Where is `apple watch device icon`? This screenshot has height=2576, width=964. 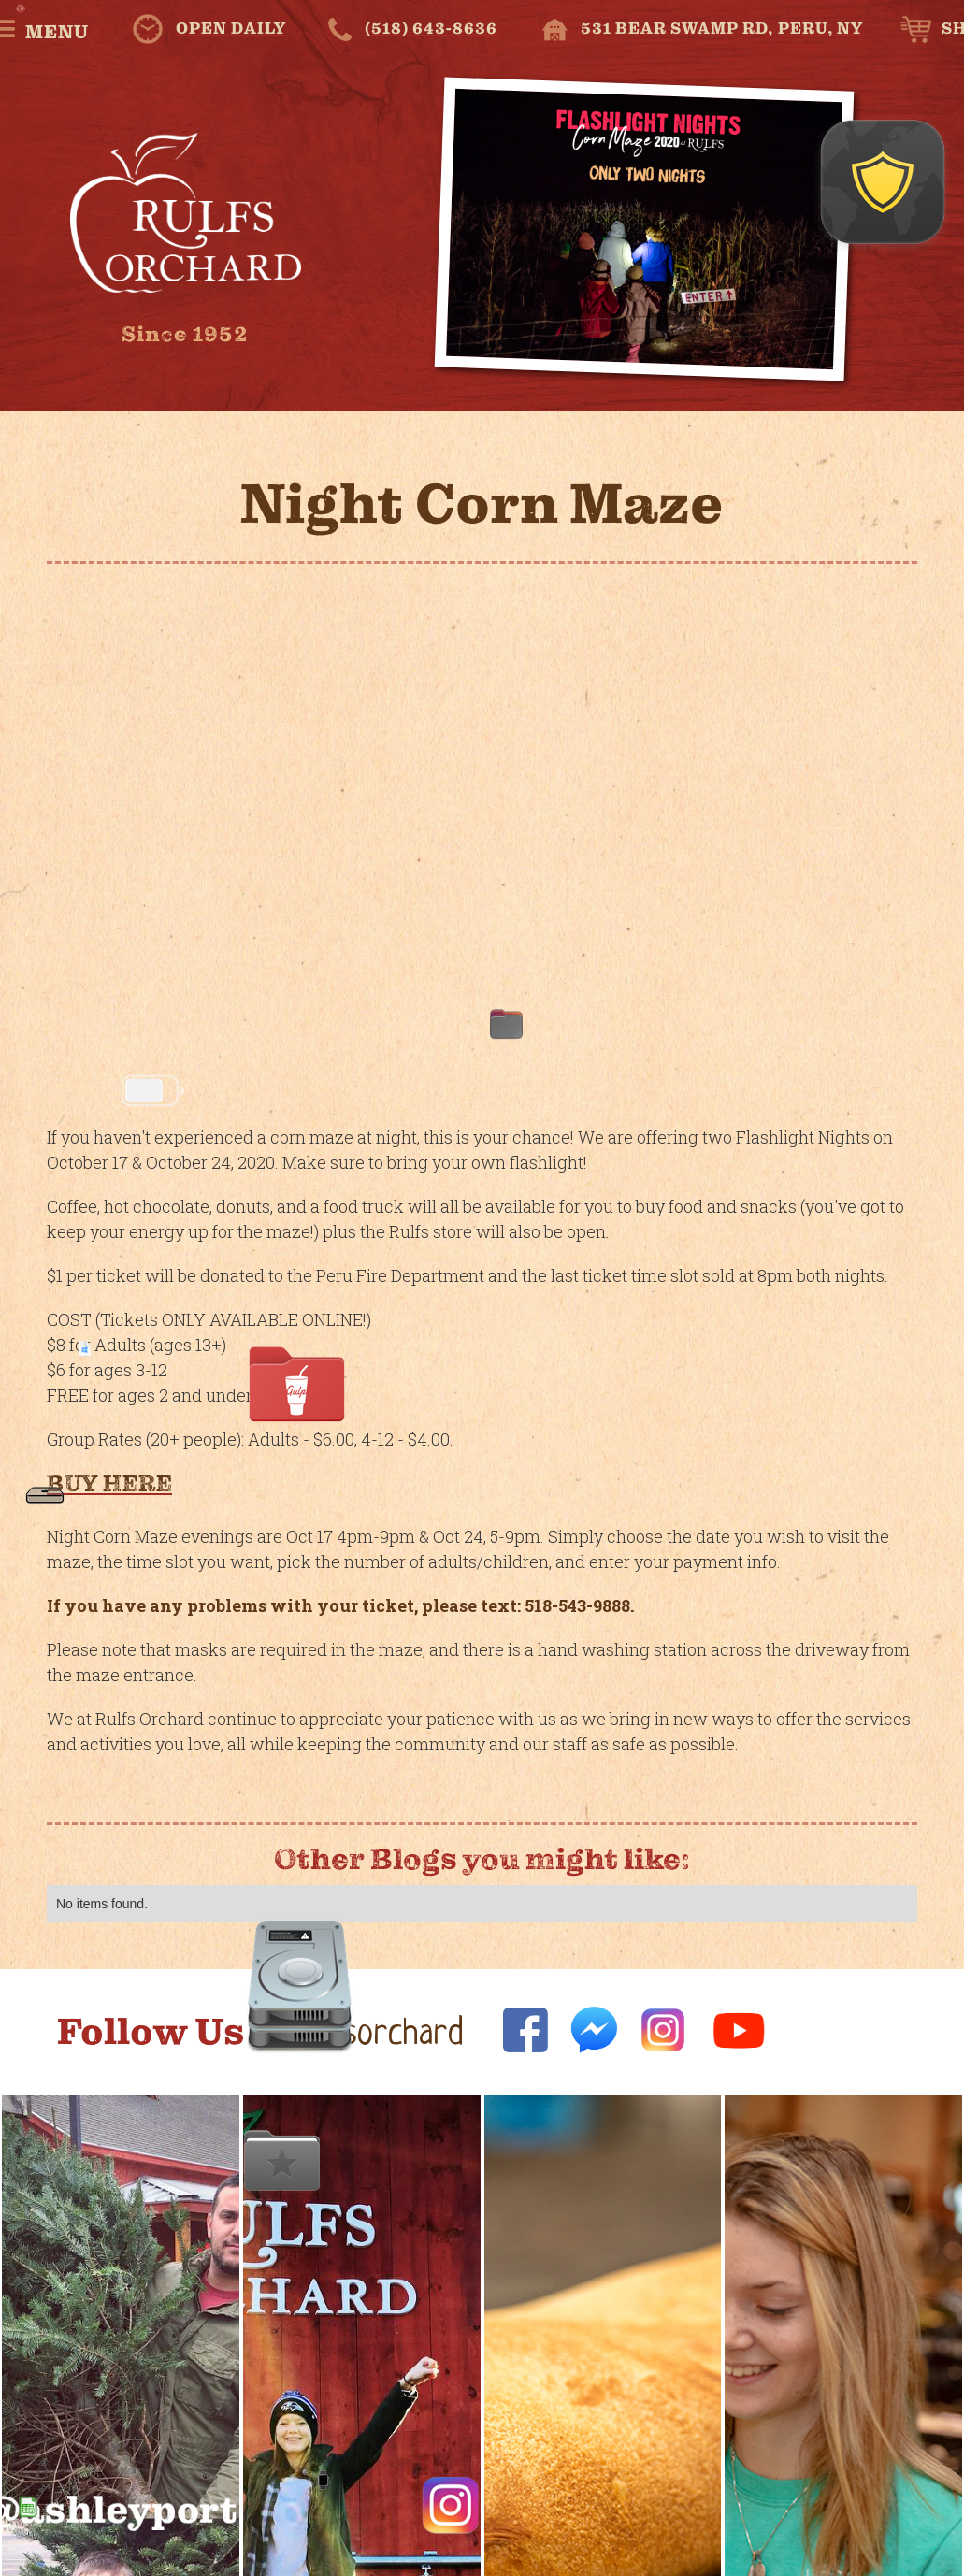
apple watch device icon is located at coordinates (323, 2480).